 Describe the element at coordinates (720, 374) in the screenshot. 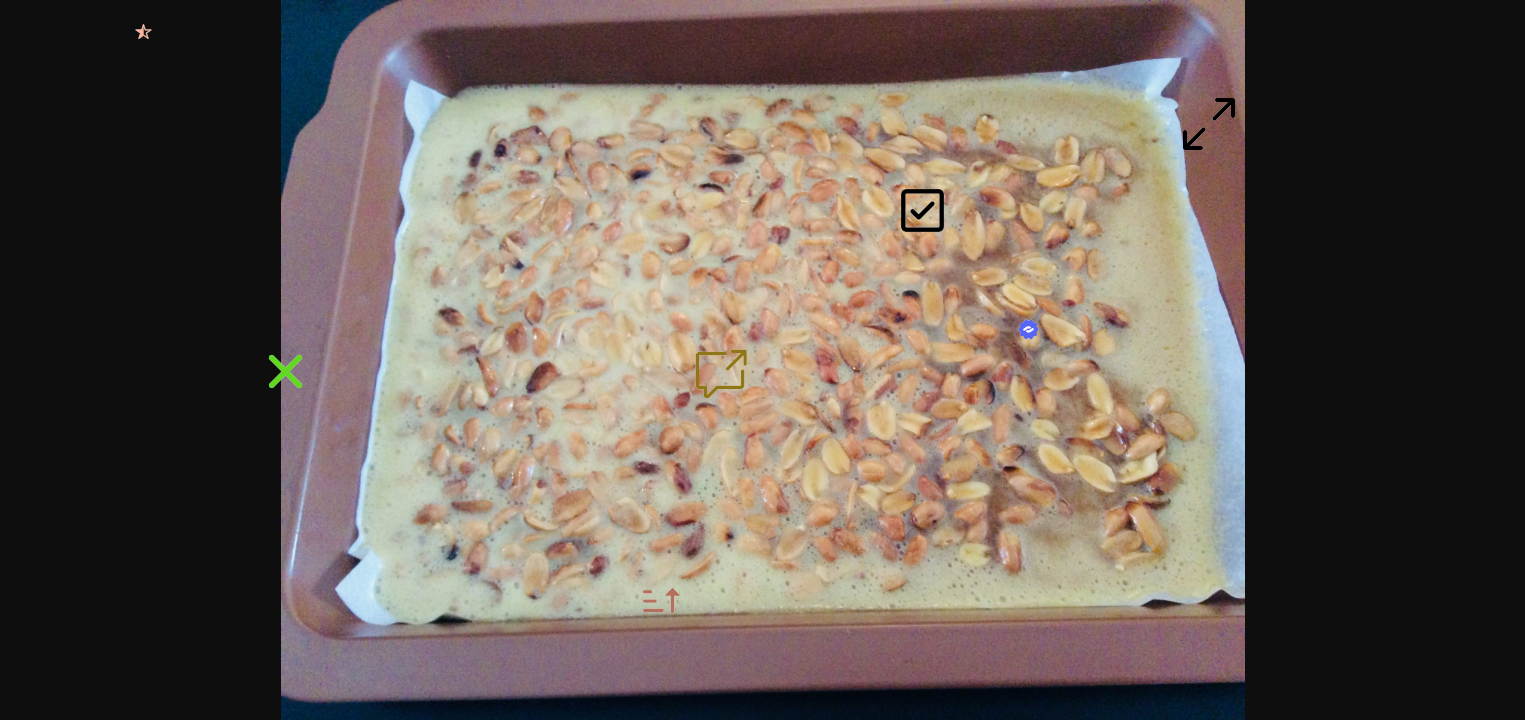

I see `view cross-referenced issues or pull requests` at that location.